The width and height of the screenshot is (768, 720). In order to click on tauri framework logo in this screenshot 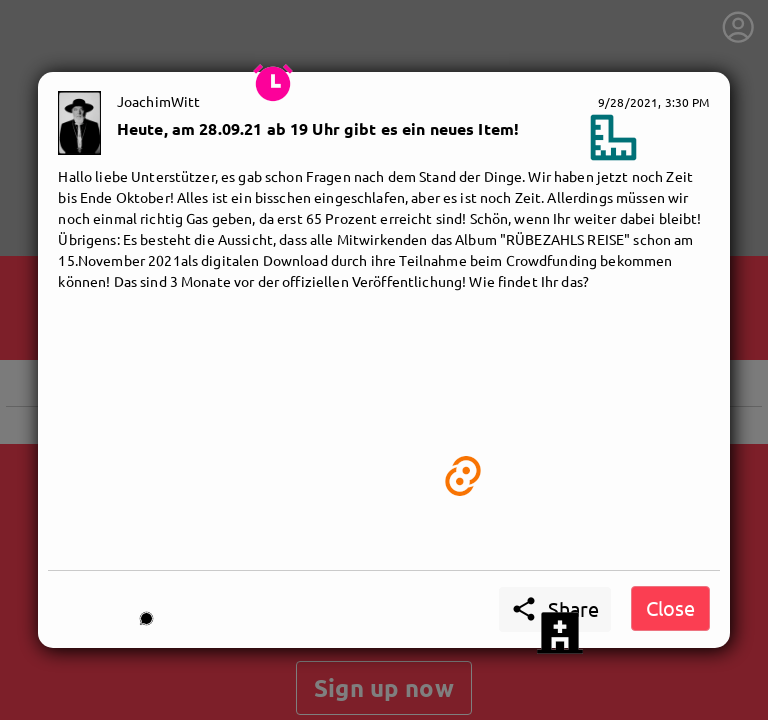, I will do `click(463, 476)`.